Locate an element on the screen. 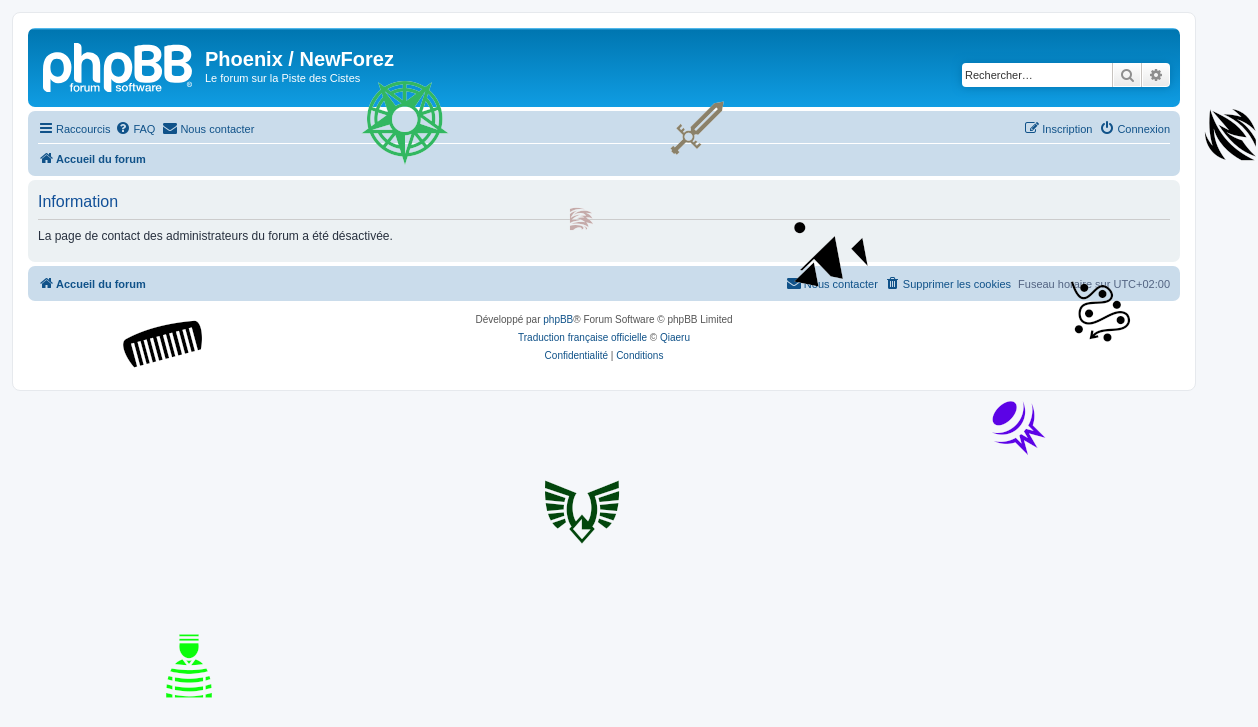  indicates a prisoner or convict character in a game is located at coordinates (189, 666).